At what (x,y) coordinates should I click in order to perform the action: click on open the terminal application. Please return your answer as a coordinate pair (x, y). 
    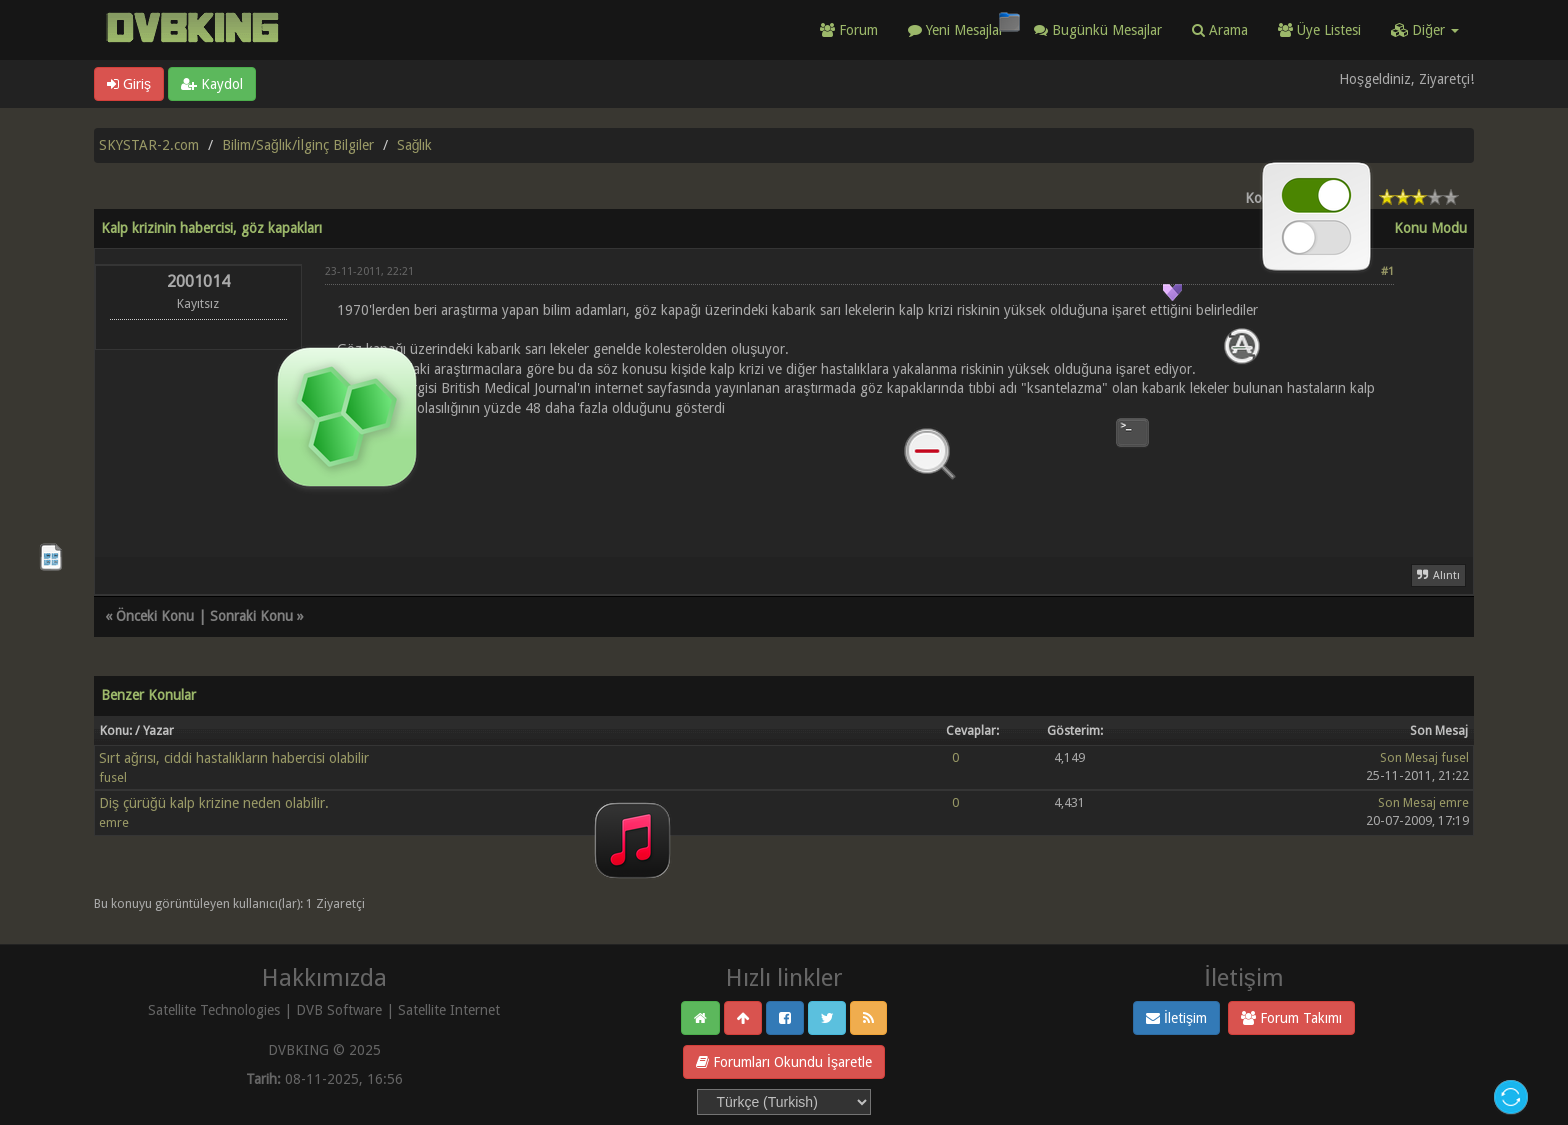
    Looking at the image, I should click on (1132, 432).